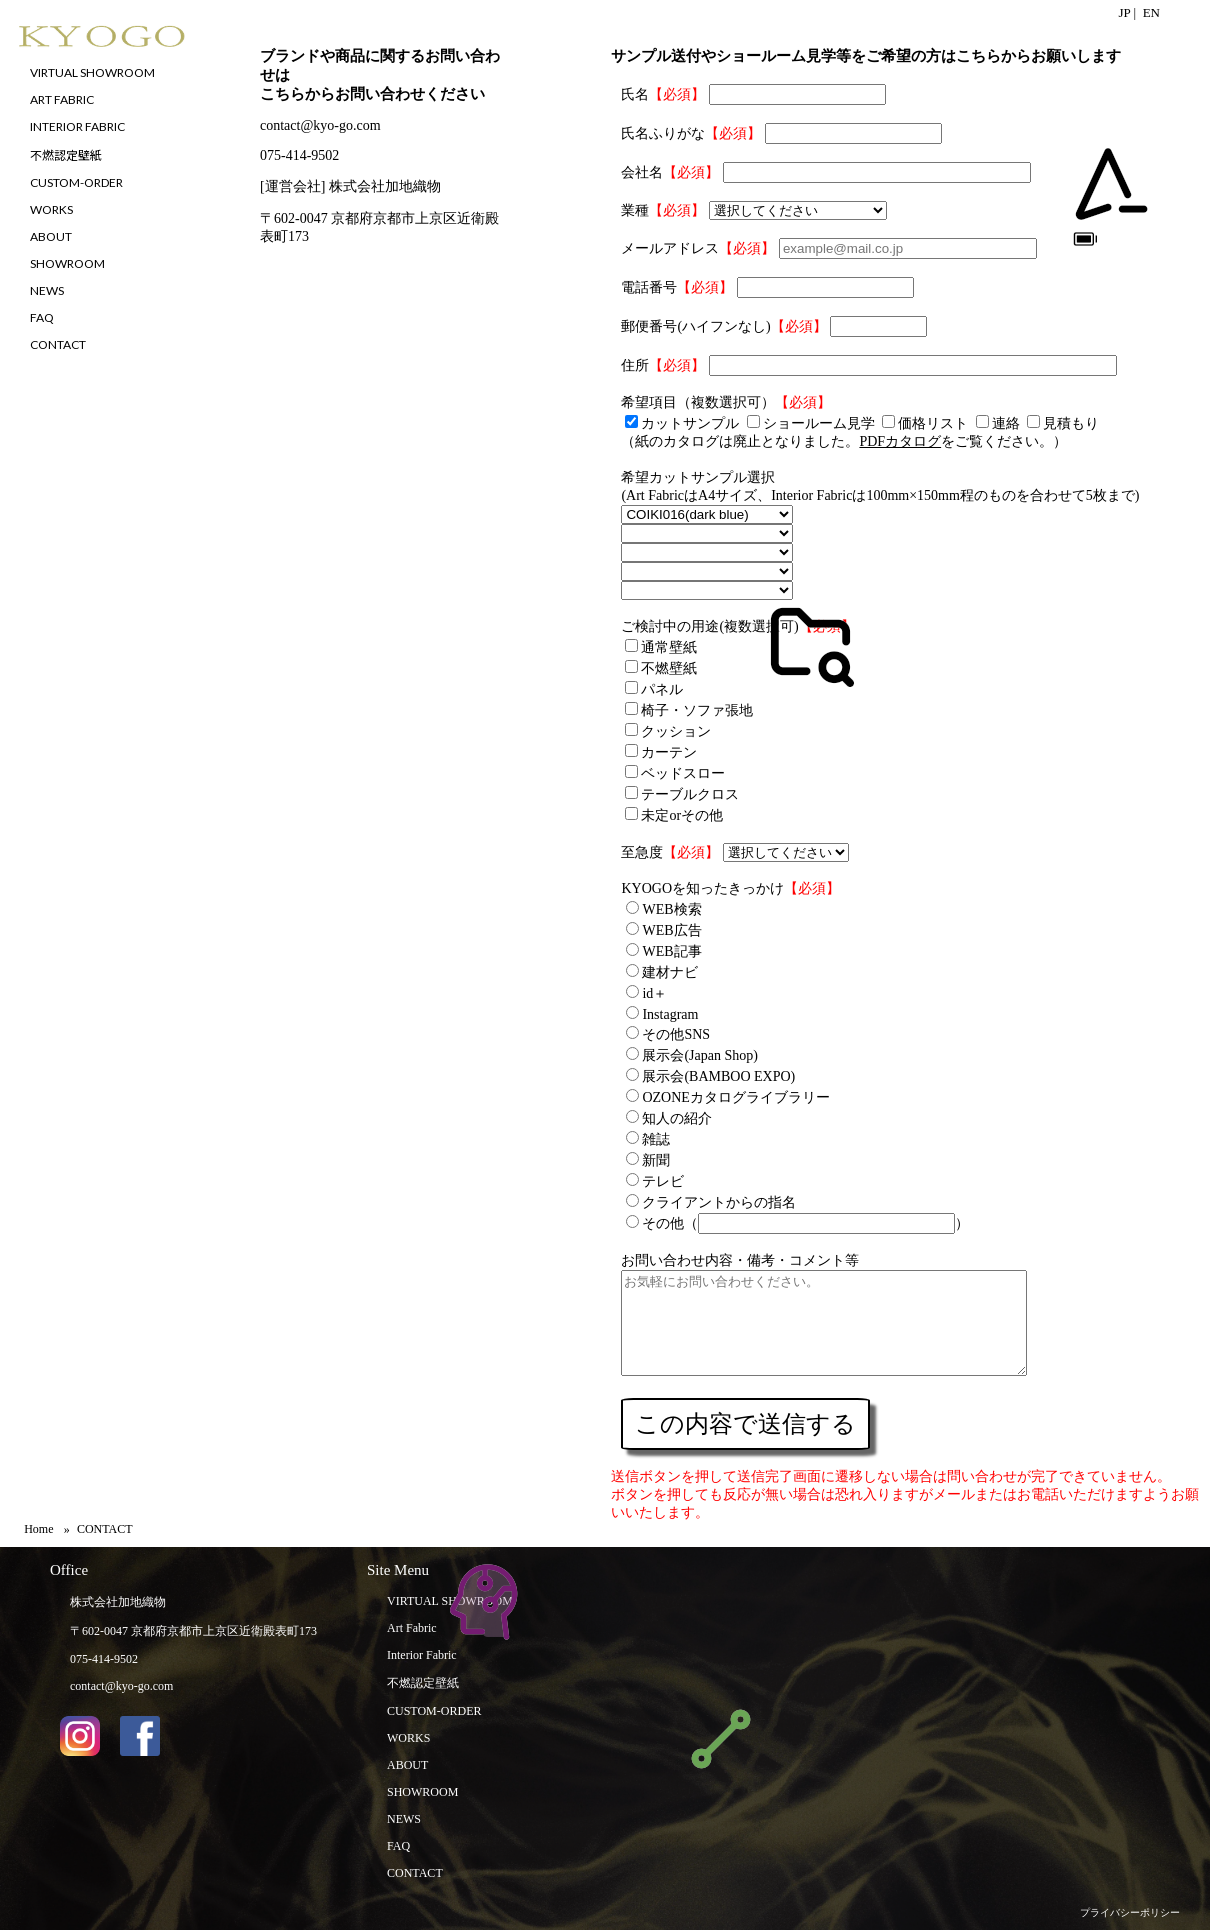  I want to click on search within a folder, so click(810, 643).